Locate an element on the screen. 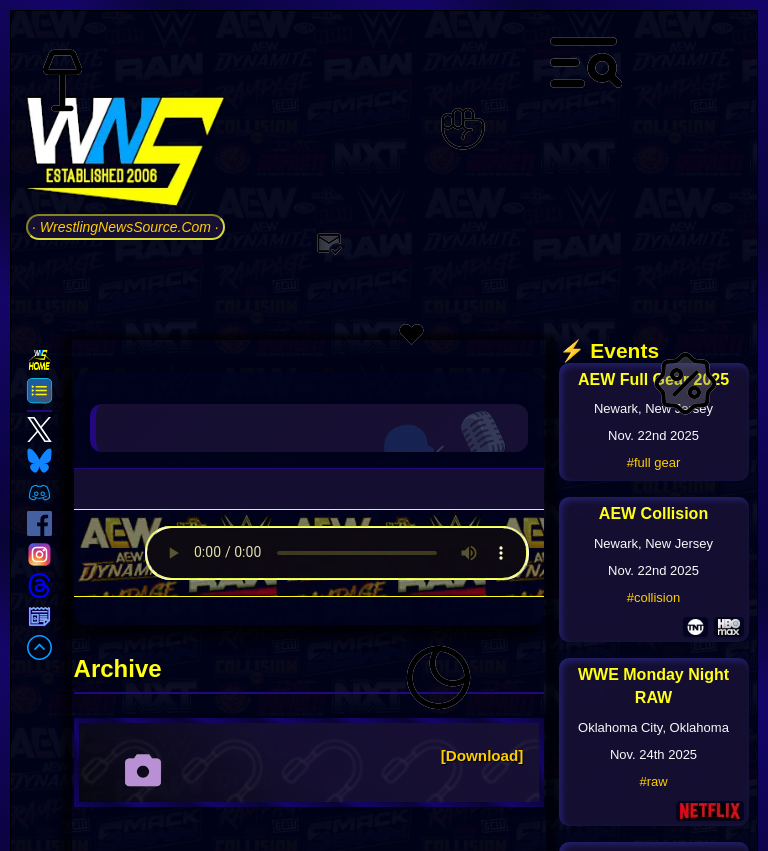  mark email as read is located at coordinates (329, 243).